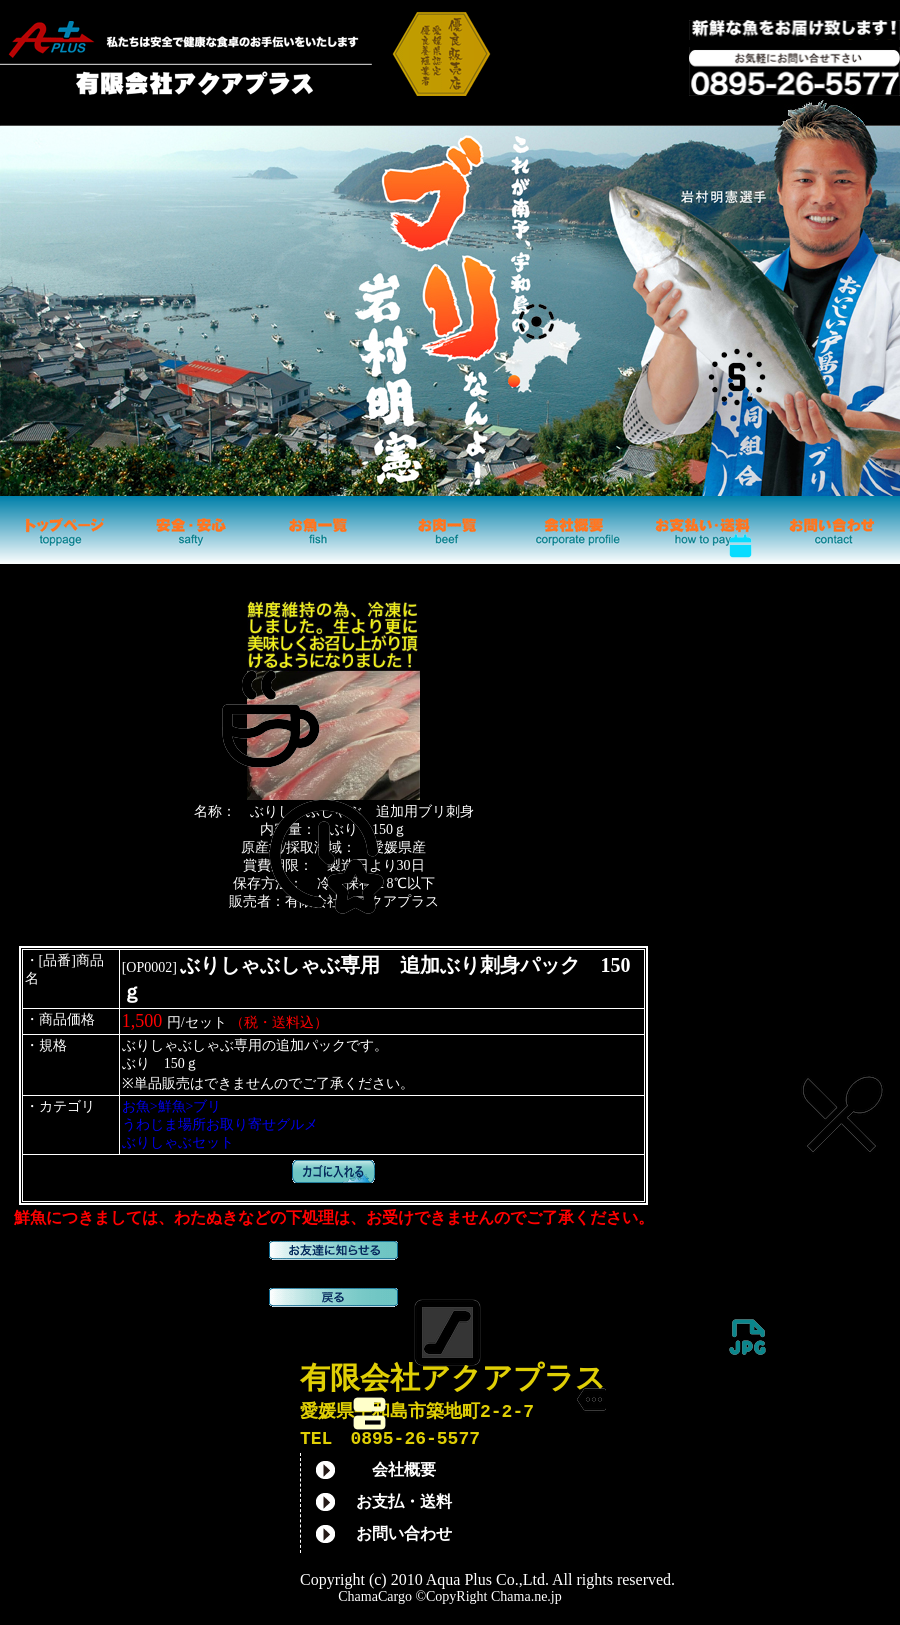  Describe the element at coordinates (271, 719) in the screenshot. I see `find nearby coffee shops` at that location.